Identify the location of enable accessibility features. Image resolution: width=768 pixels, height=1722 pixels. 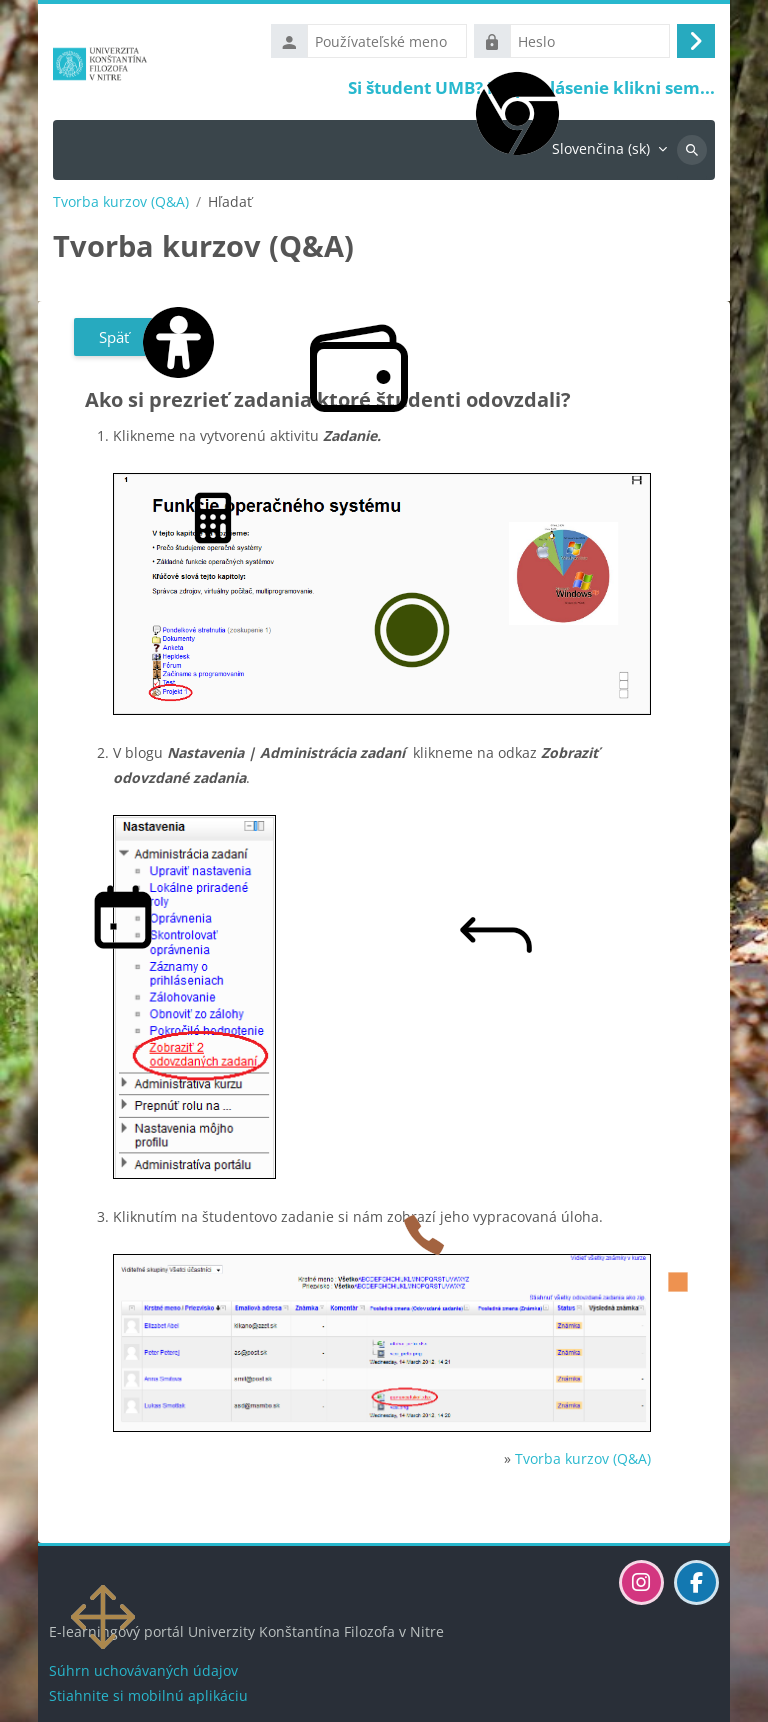
(178, 342).